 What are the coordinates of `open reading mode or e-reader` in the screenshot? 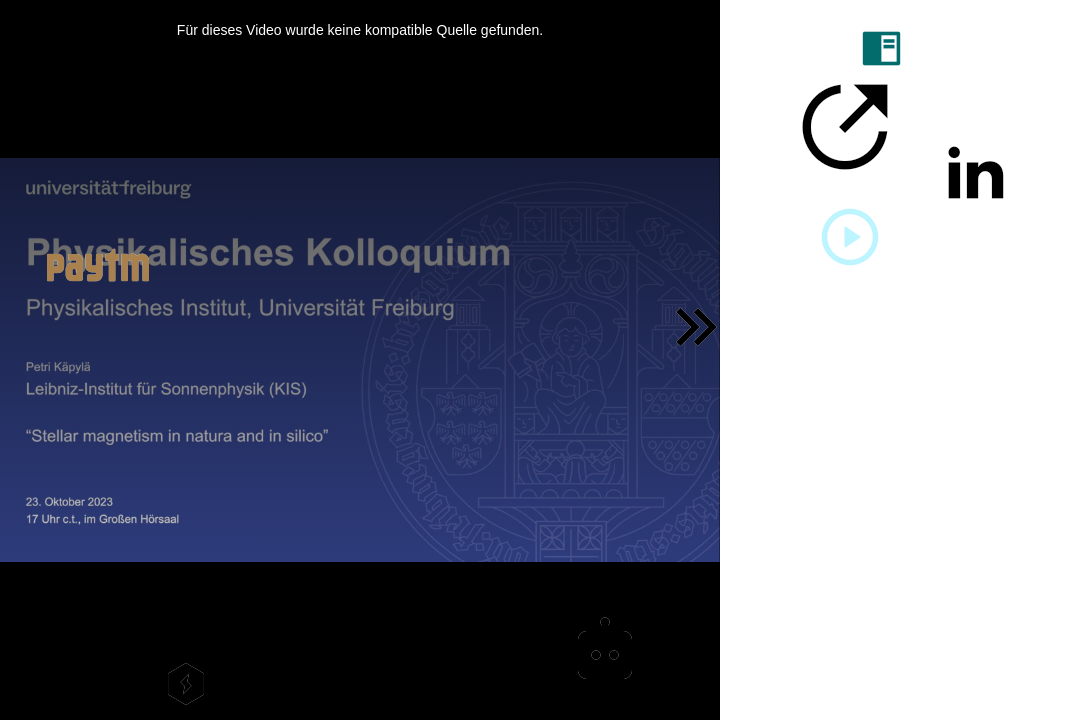 It's located at (881, 48).